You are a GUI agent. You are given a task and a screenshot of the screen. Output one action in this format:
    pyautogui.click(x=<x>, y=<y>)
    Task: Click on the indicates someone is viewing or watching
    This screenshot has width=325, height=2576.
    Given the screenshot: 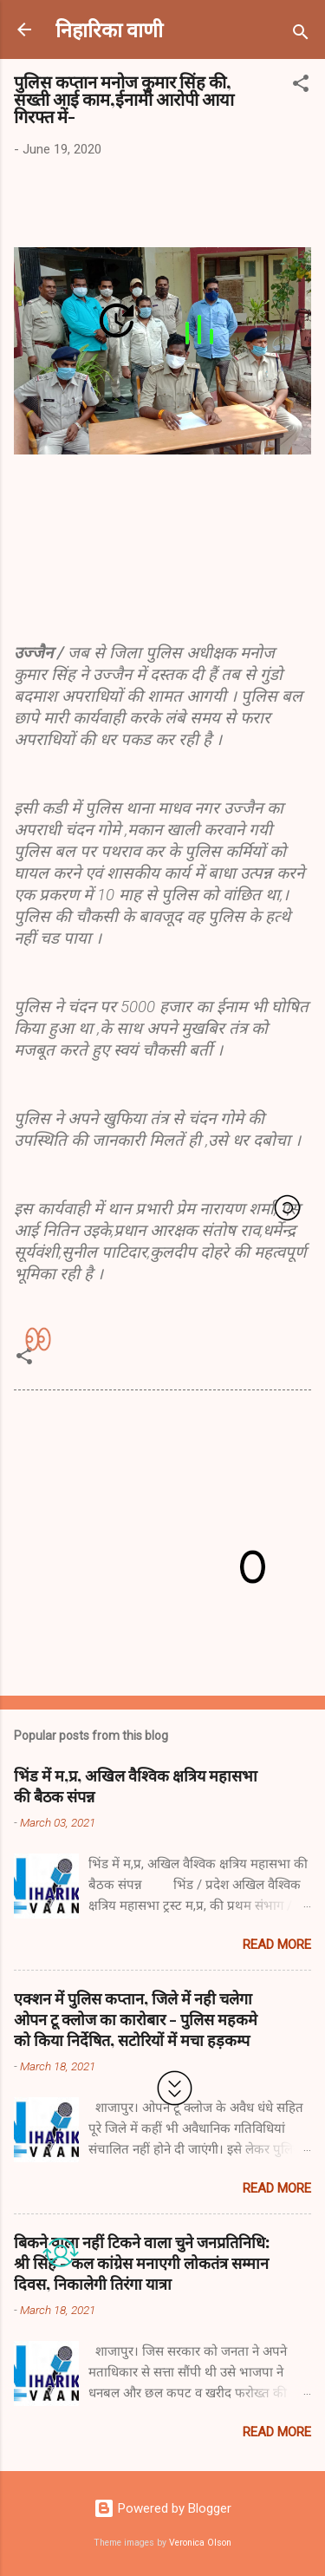 What is the action you would take?
    pyautogui.click(x=38, y=1339)
    